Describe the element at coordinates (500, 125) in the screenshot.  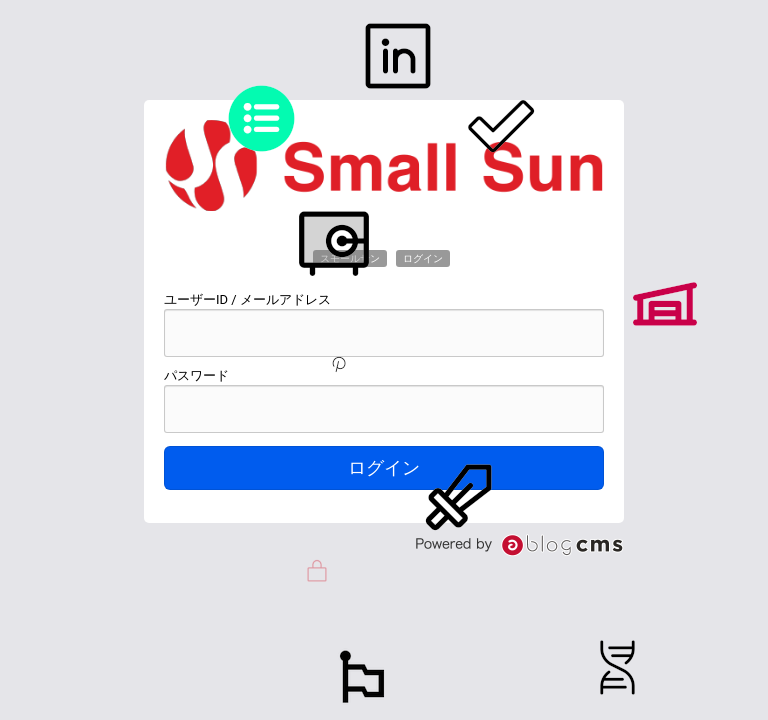
I see `confirm or submit an action` at that location.